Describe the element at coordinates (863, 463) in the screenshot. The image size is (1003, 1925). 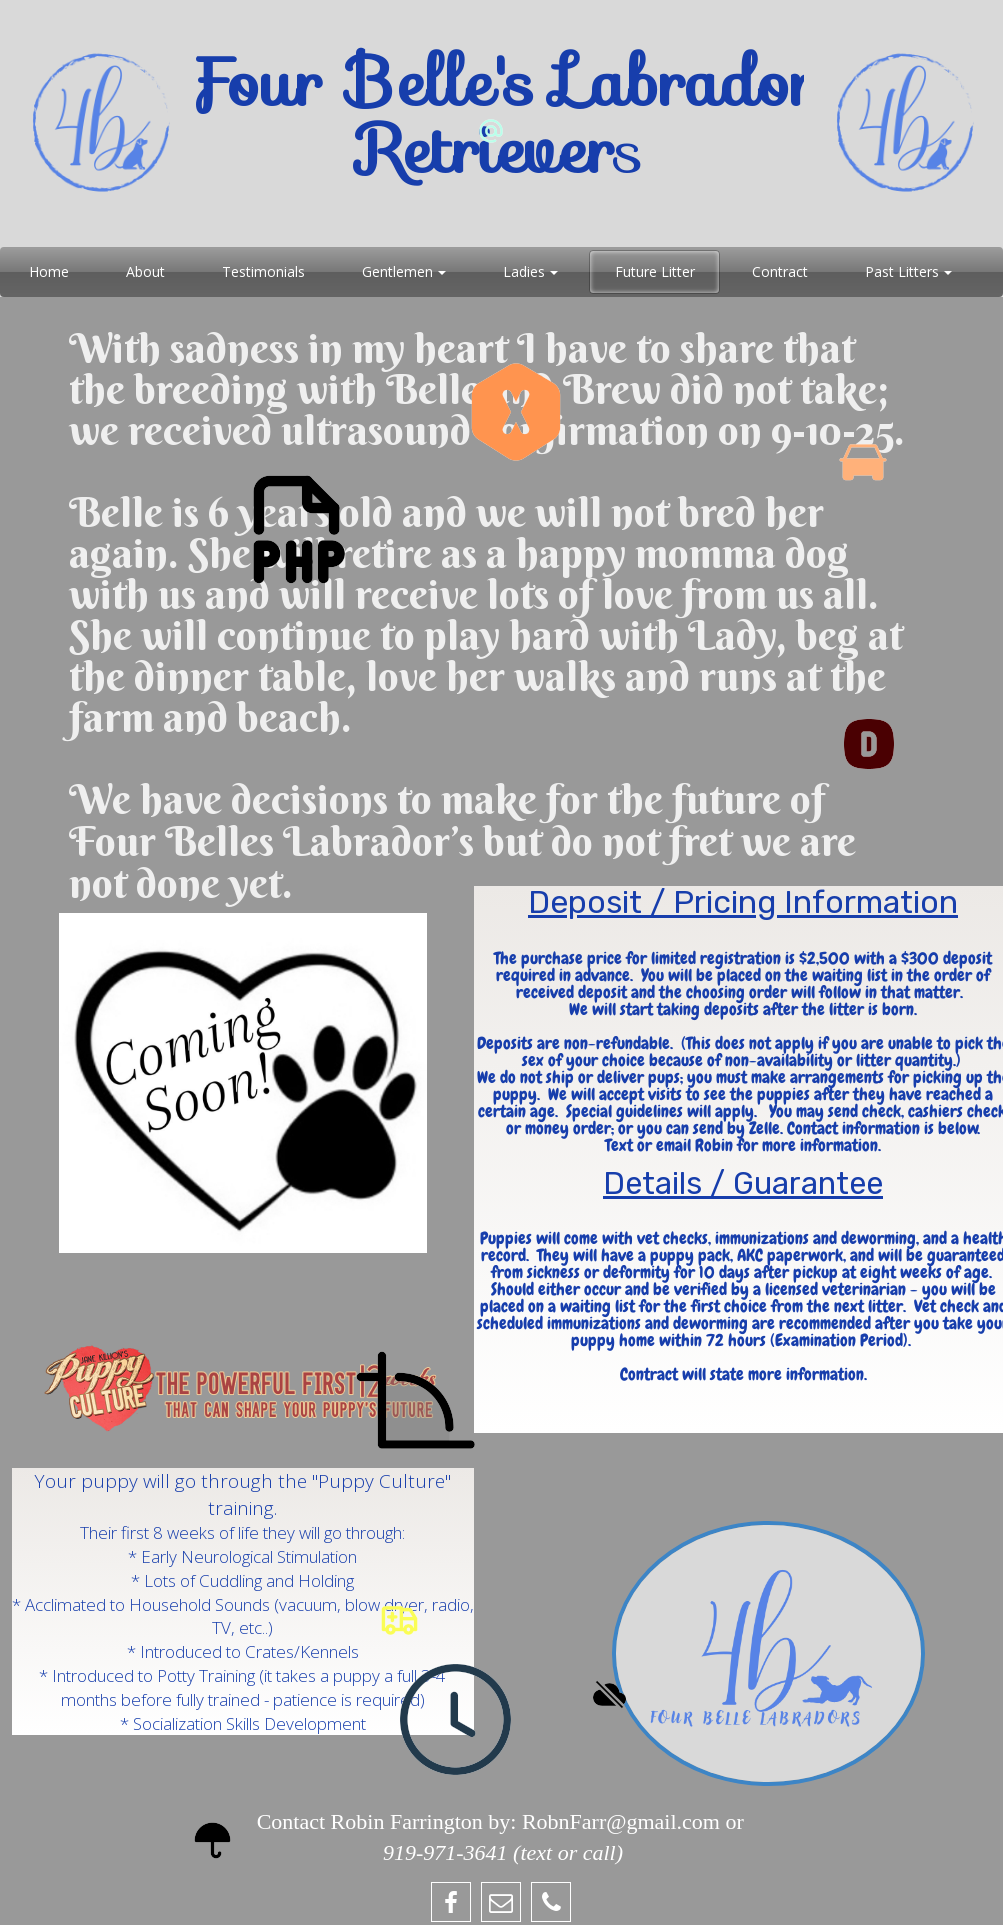
I see `access vehicle or car-related settings` at that location.